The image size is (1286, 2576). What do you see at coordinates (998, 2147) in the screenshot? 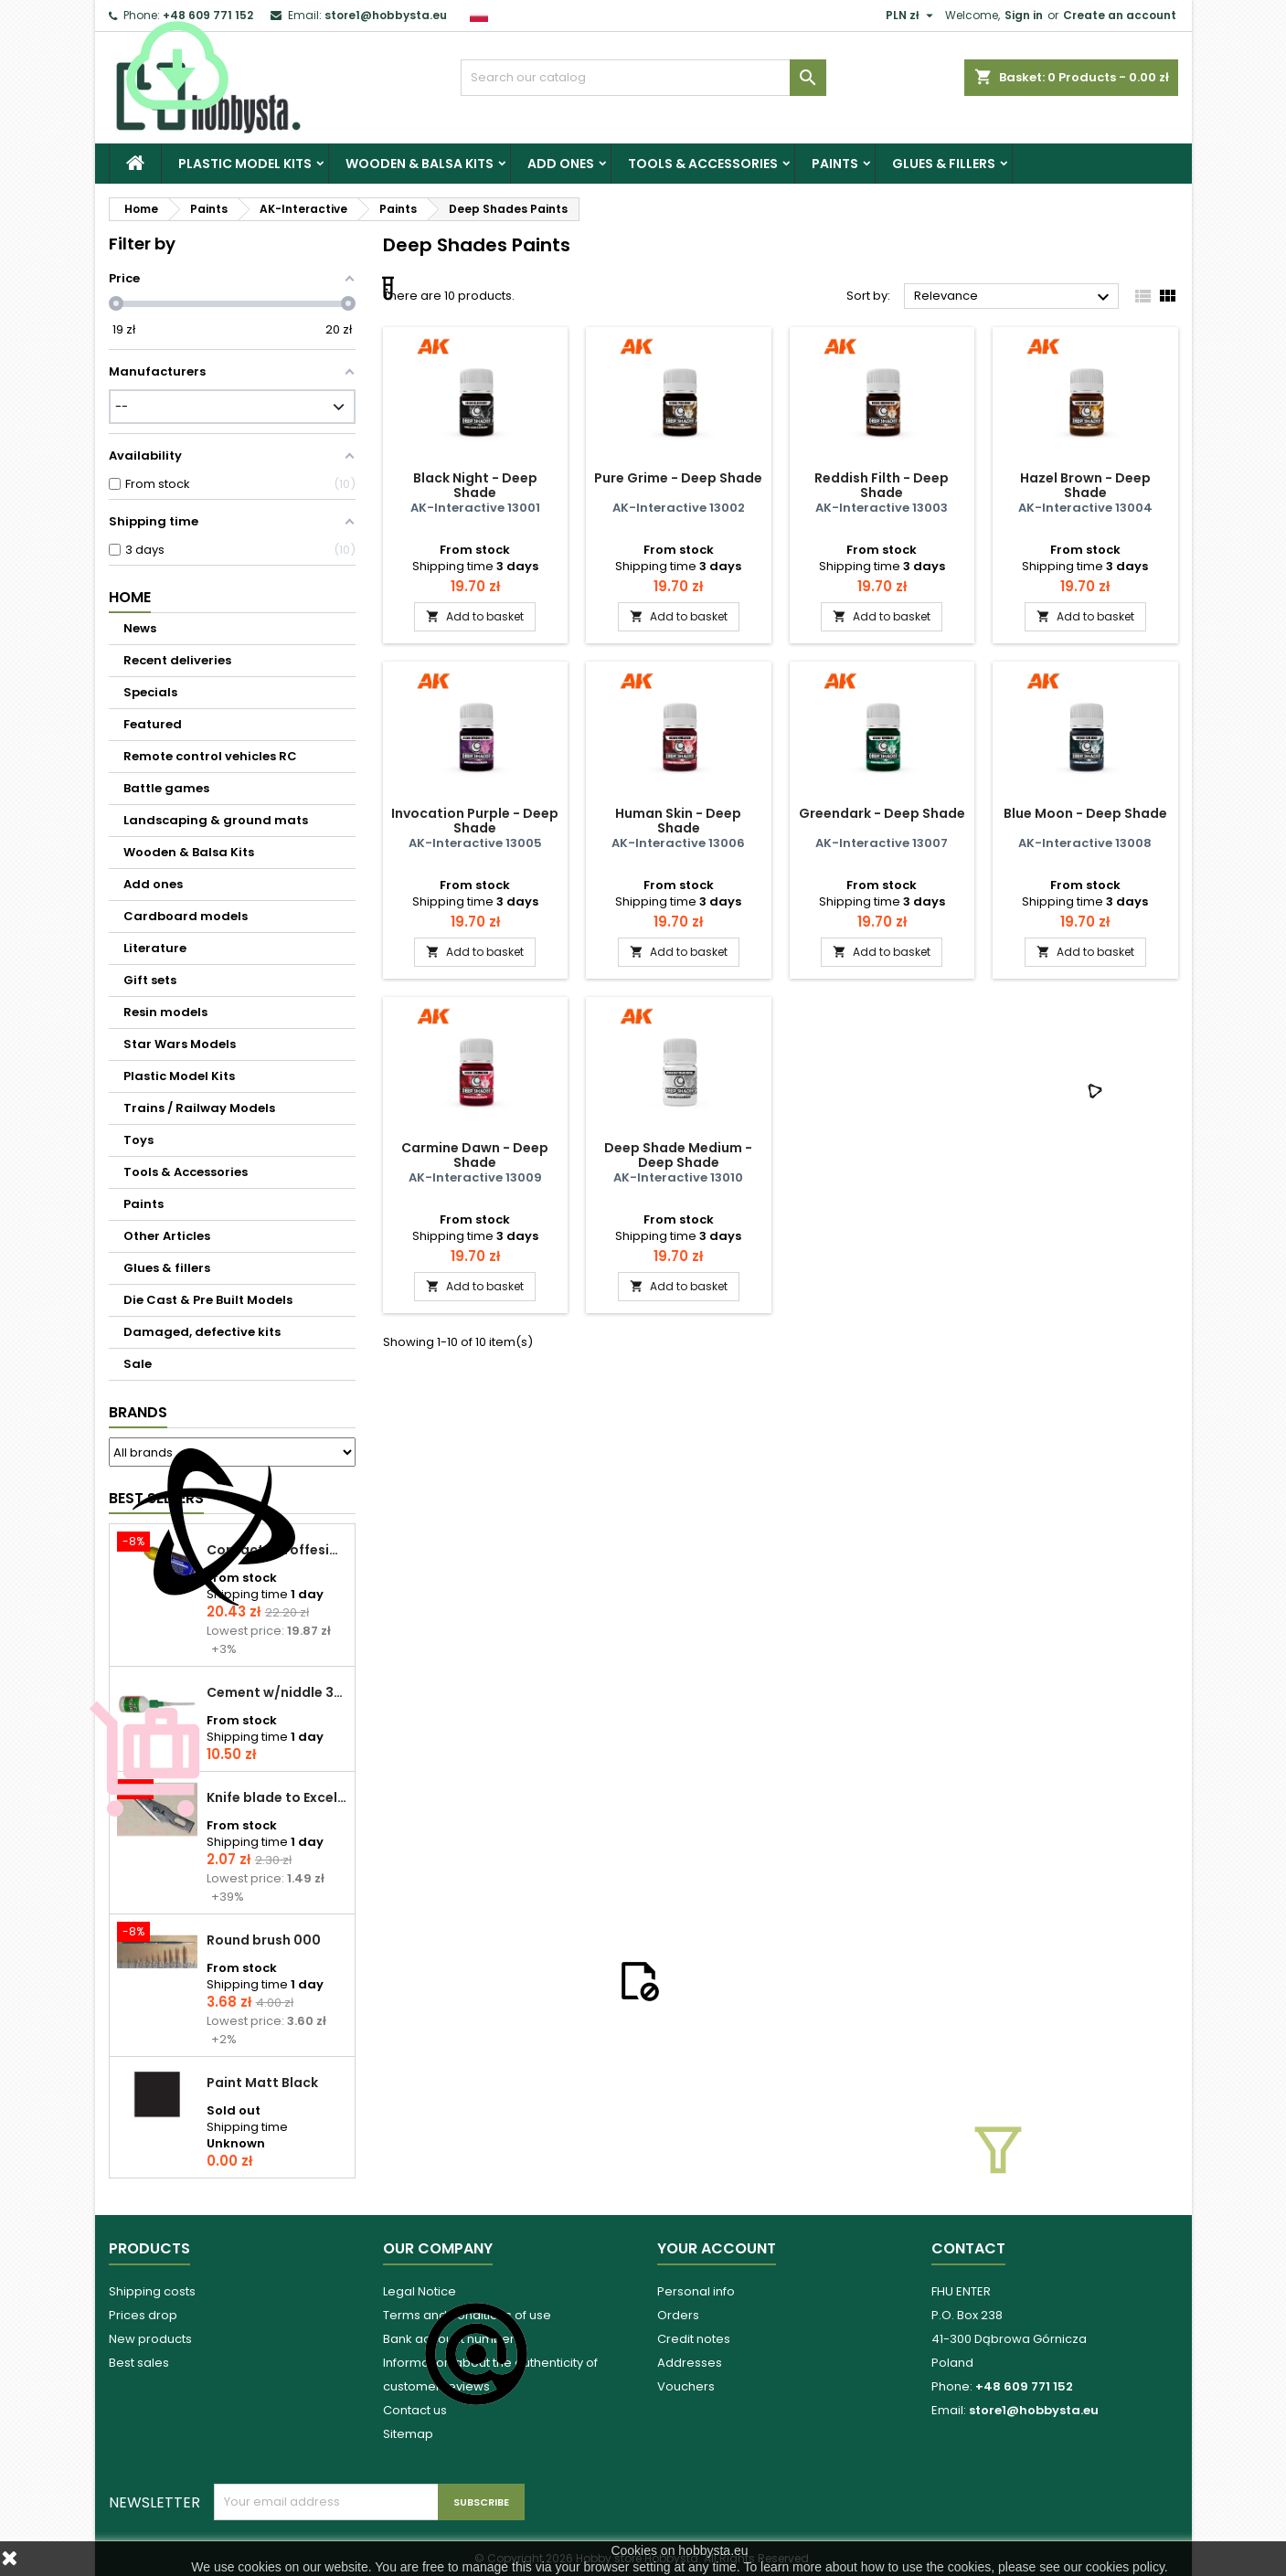
I see `filter or sort content` at bounding box center [998, 2147].